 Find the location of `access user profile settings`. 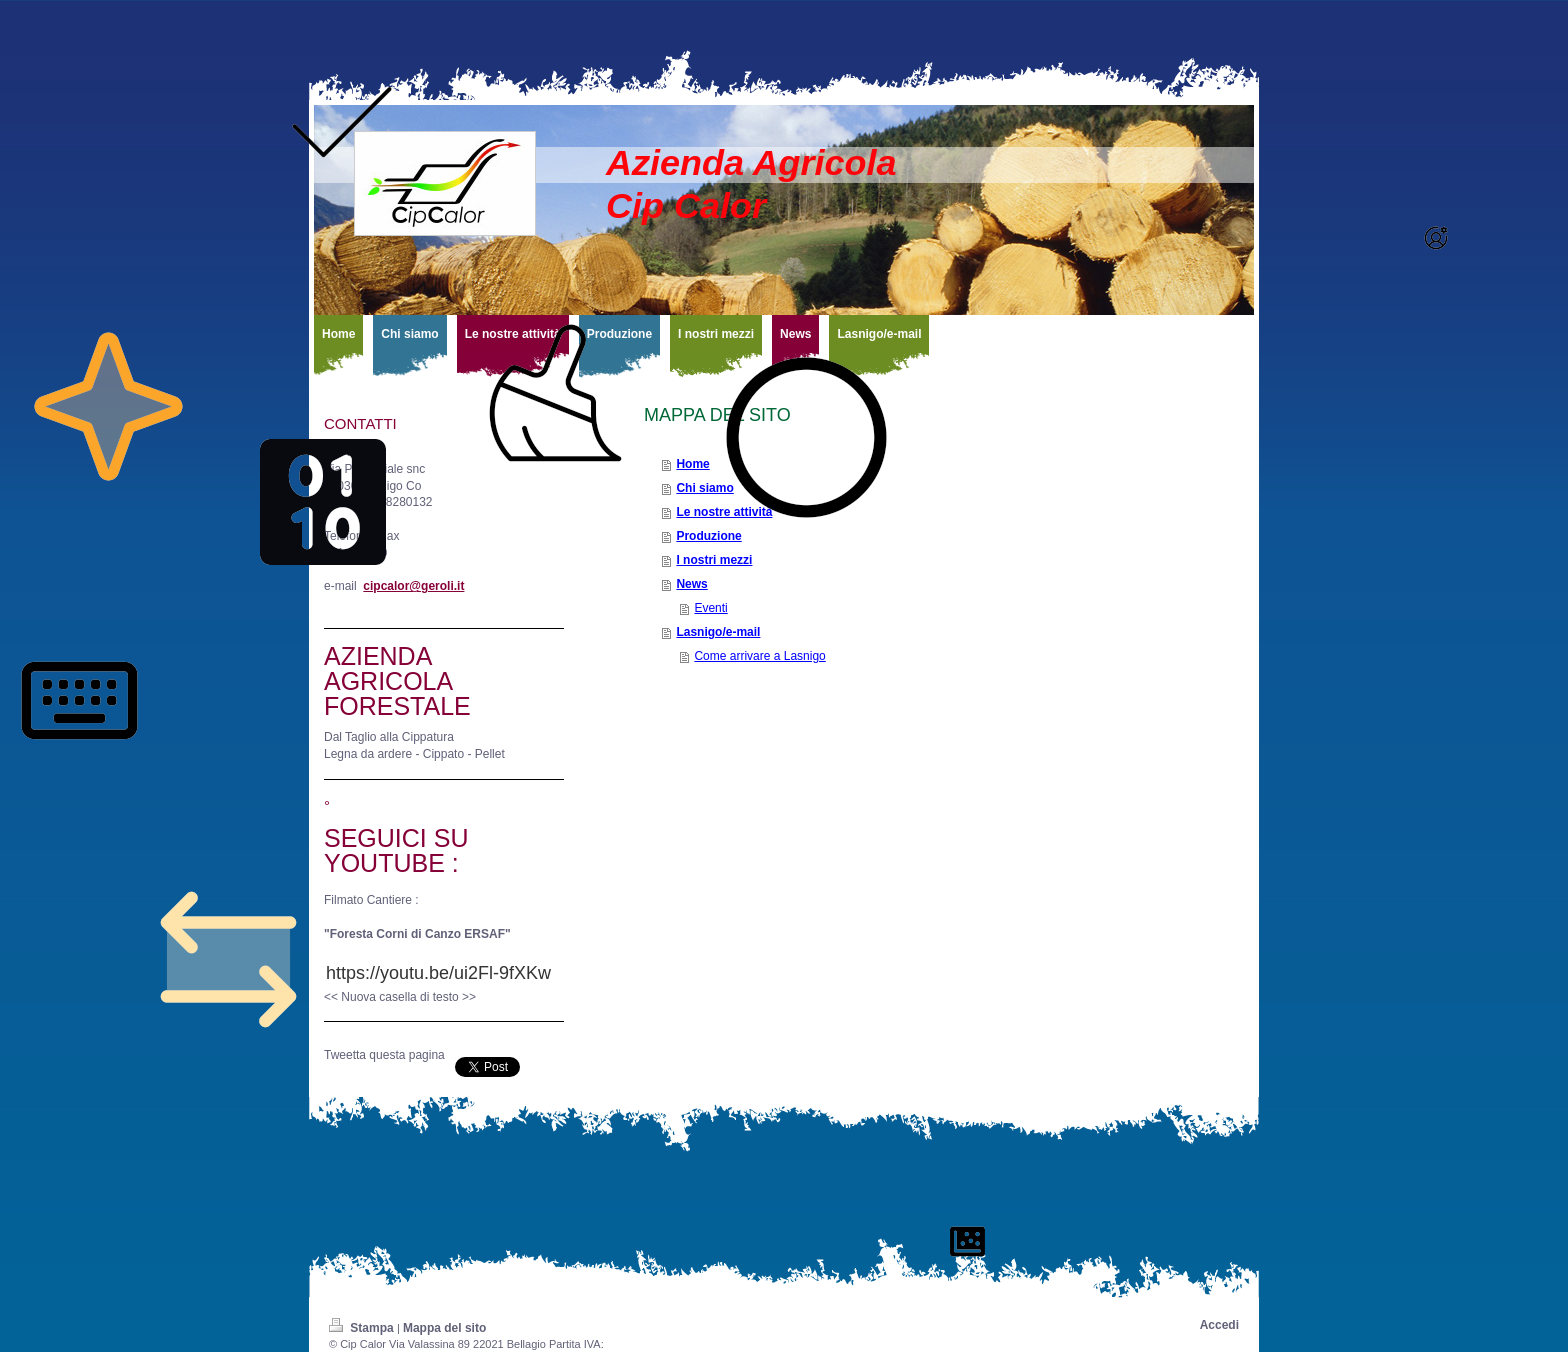

access user profile settings is located at coordinates (1436, 238).